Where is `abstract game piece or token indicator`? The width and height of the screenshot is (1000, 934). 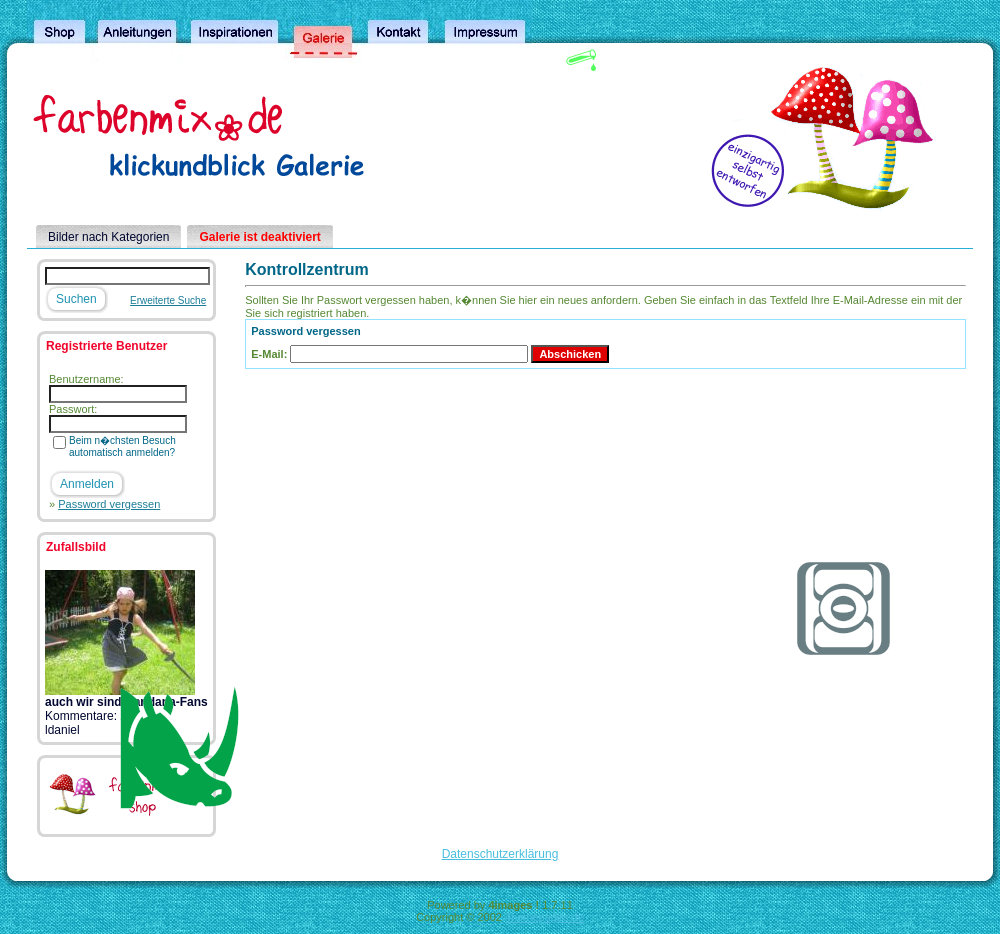
abstract game piece or token indicator is located at coordinates (843, 608).